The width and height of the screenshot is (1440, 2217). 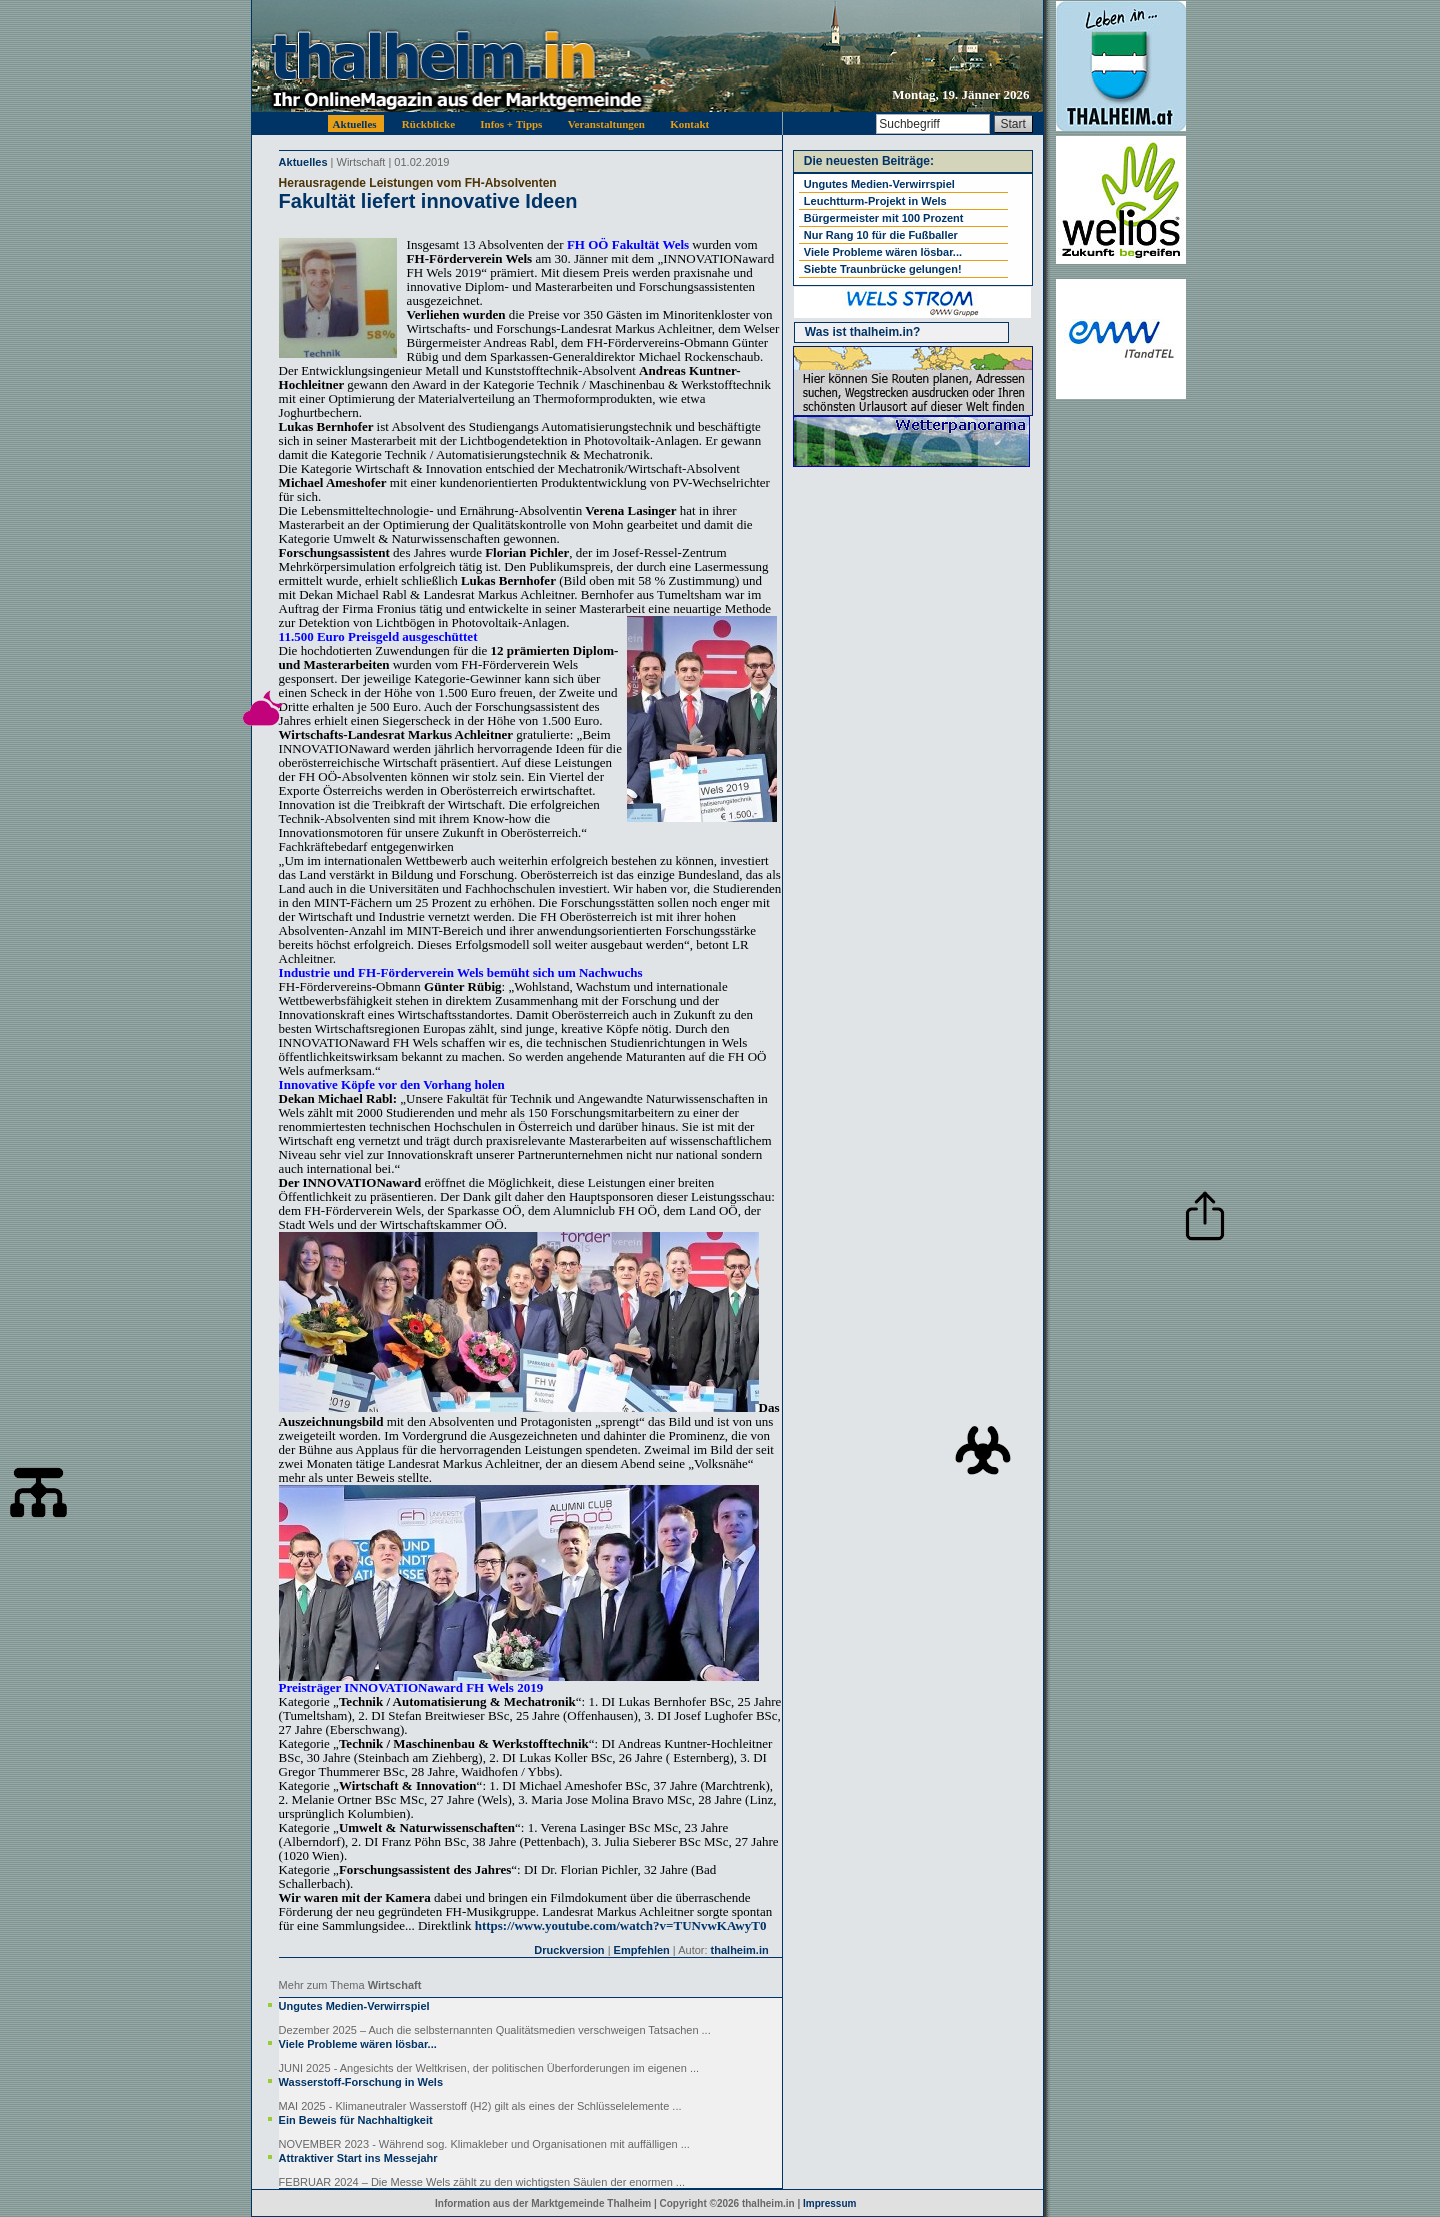 What do you see at coordinates (983, 1452) in the screenshot?
I see `indicates hazardous or biohazardous material warning` at bounding box center [983, 1452].